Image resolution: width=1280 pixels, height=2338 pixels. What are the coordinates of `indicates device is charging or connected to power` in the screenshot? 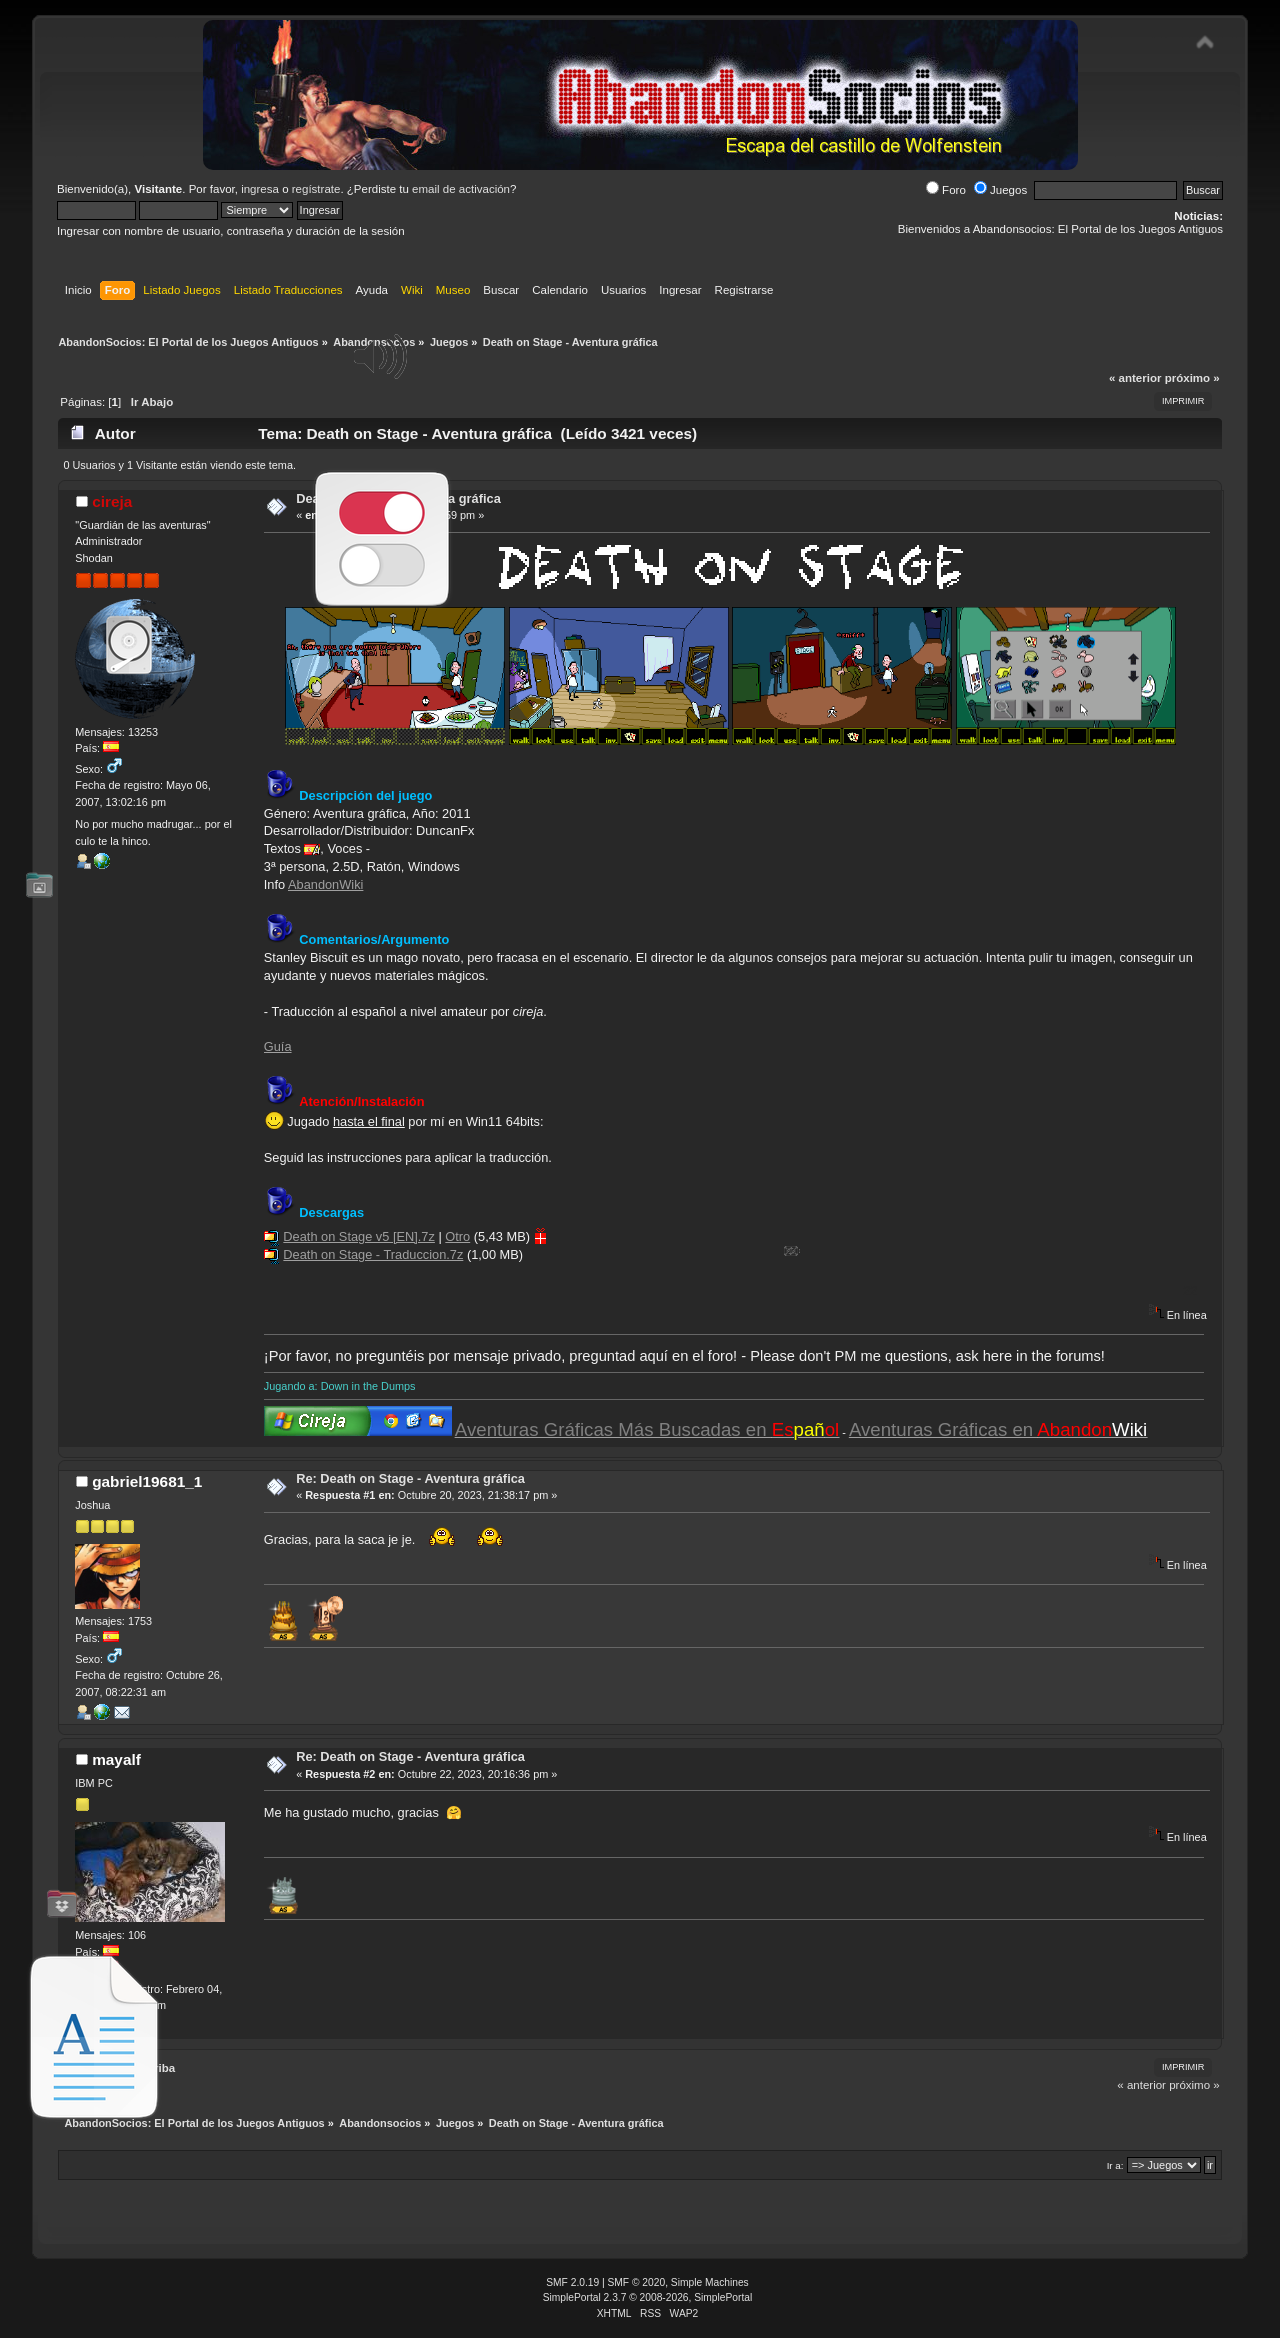 It's located at (792, 1251).